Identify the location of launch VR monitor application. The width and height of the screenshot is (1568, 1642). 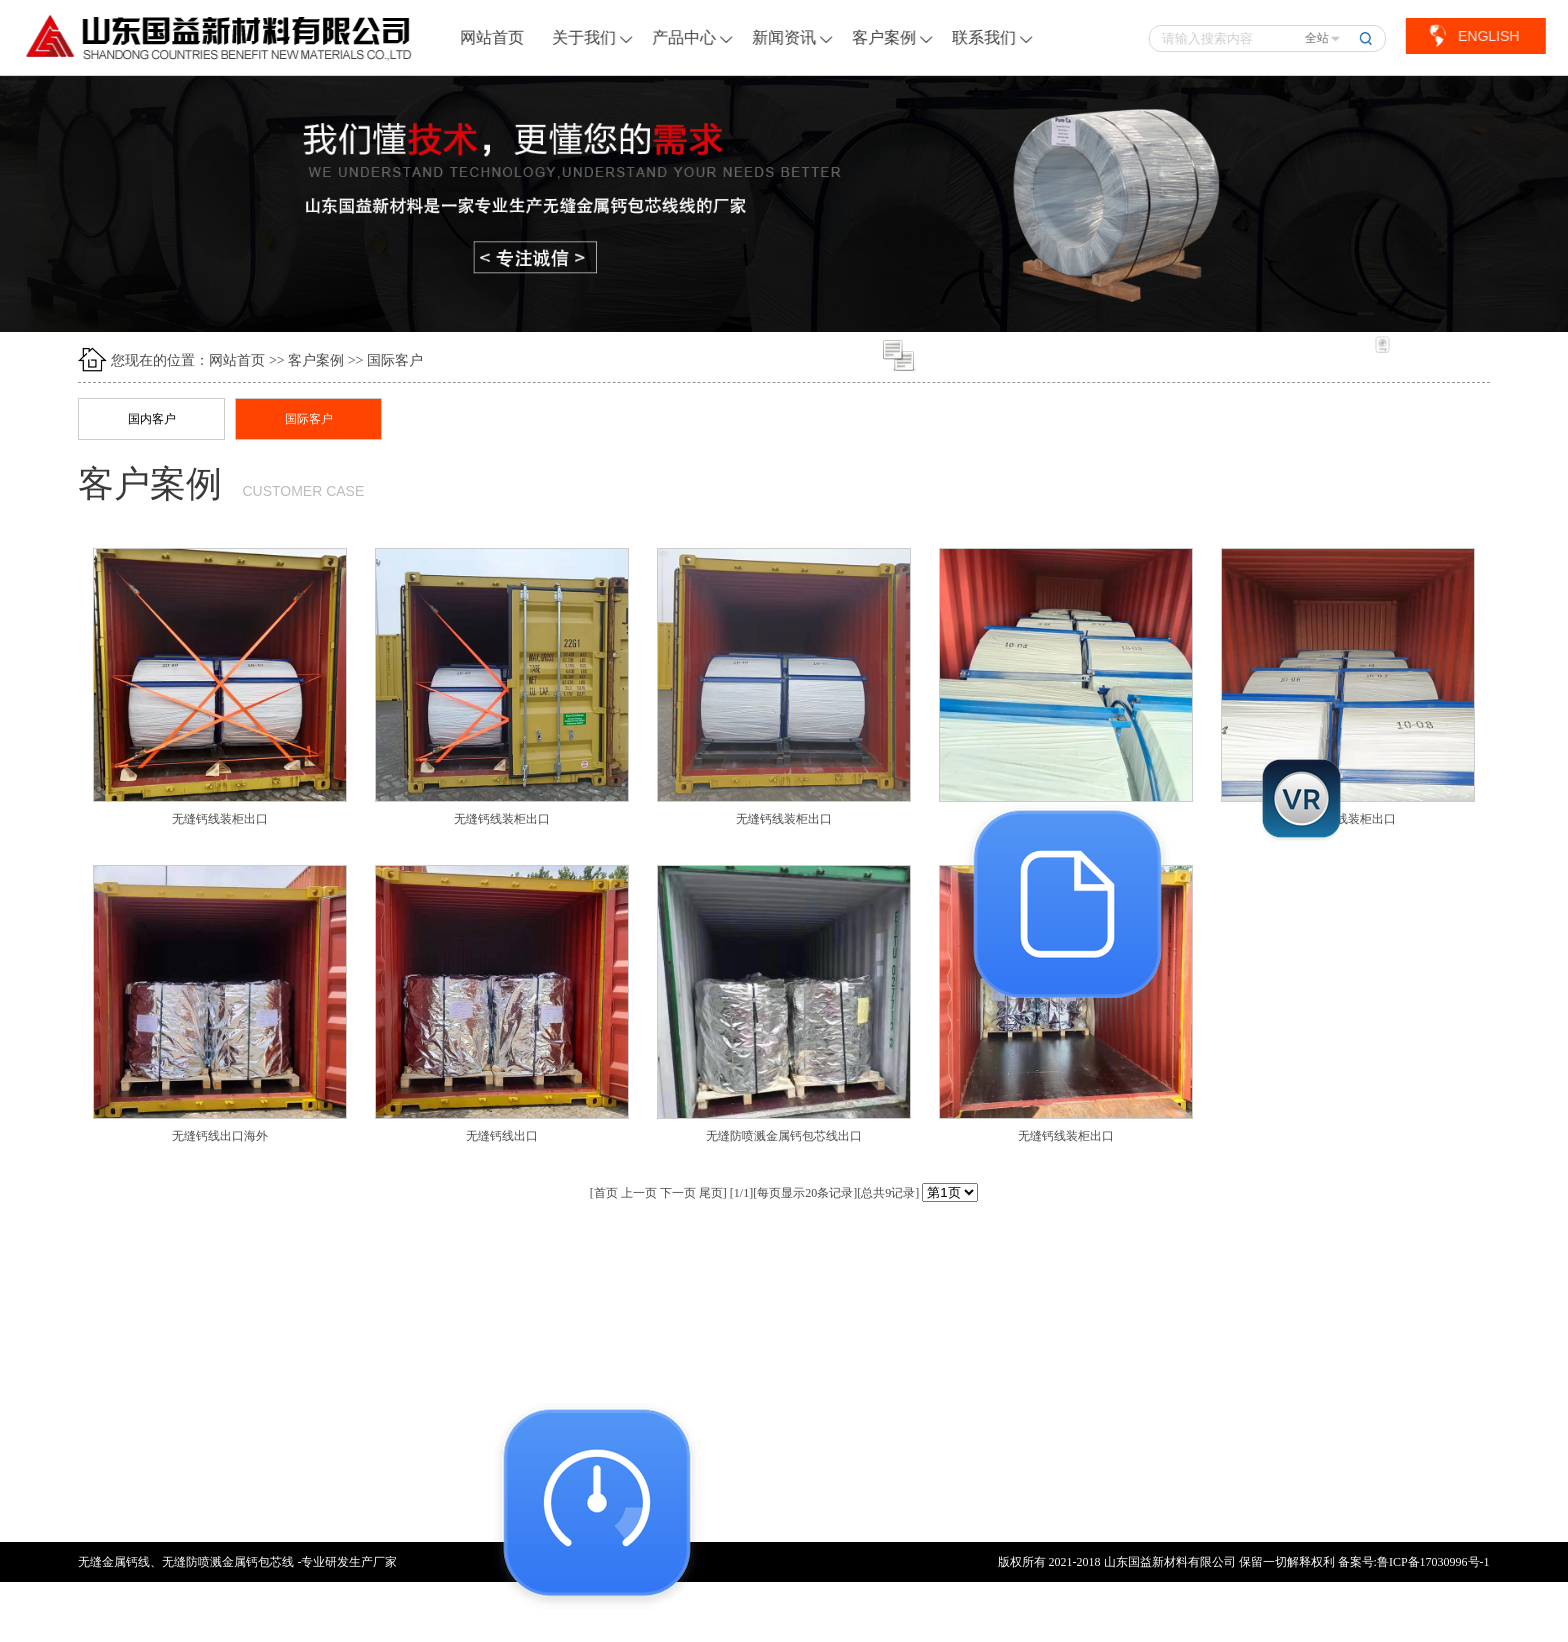
(1301, 798).